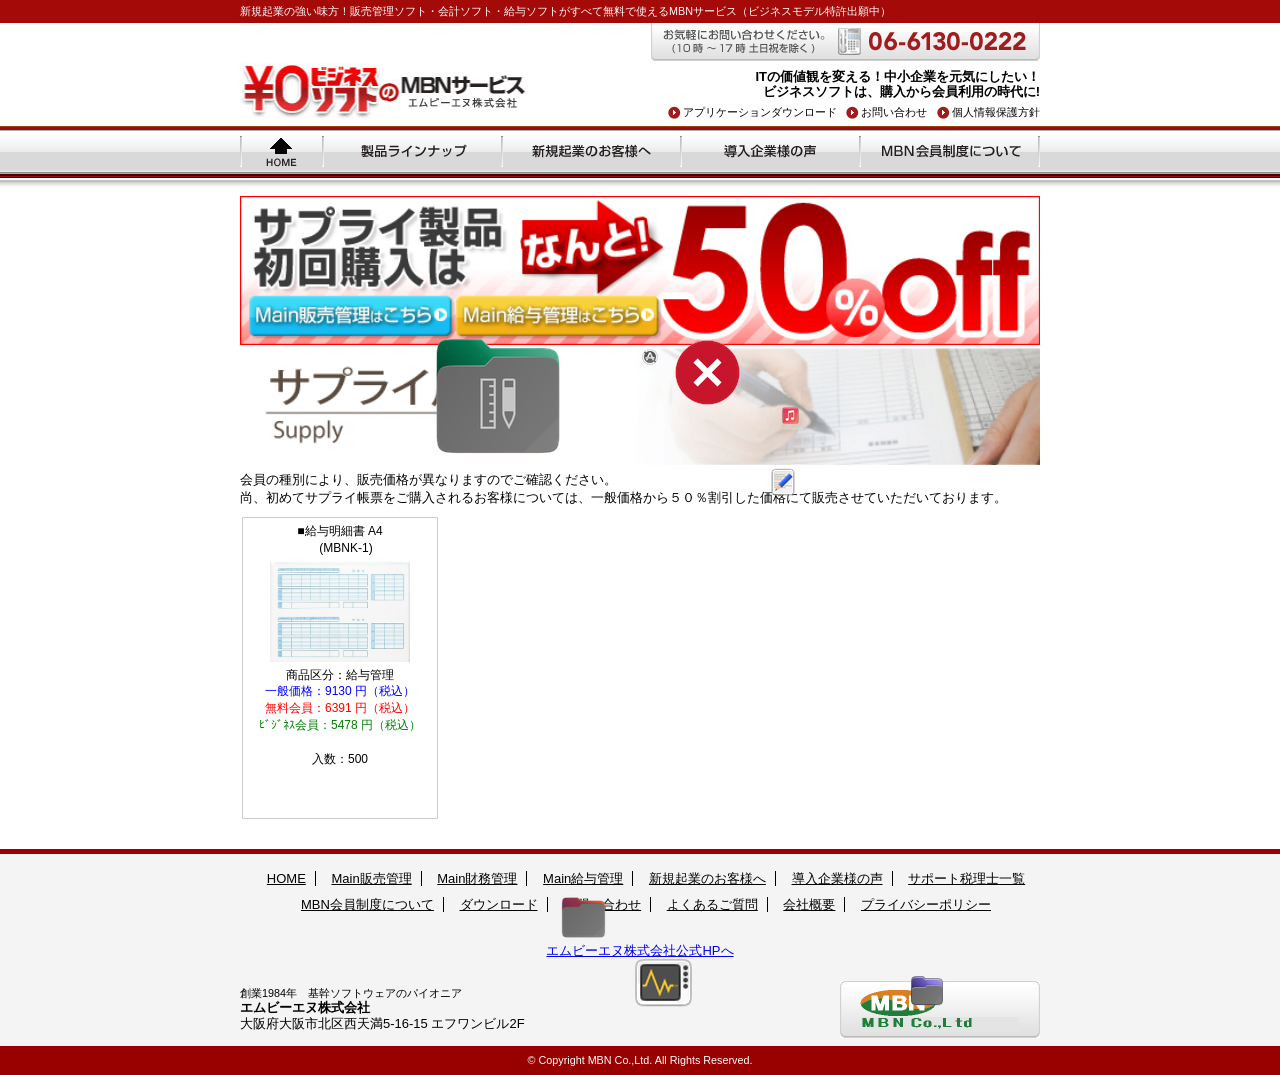 Image resolution: width=1280 pixels, height=1075 pixels. What do you see at coordinates (498, 396) in the screenshot?
I see `access your templates folder` at bounding box center [498, 396].